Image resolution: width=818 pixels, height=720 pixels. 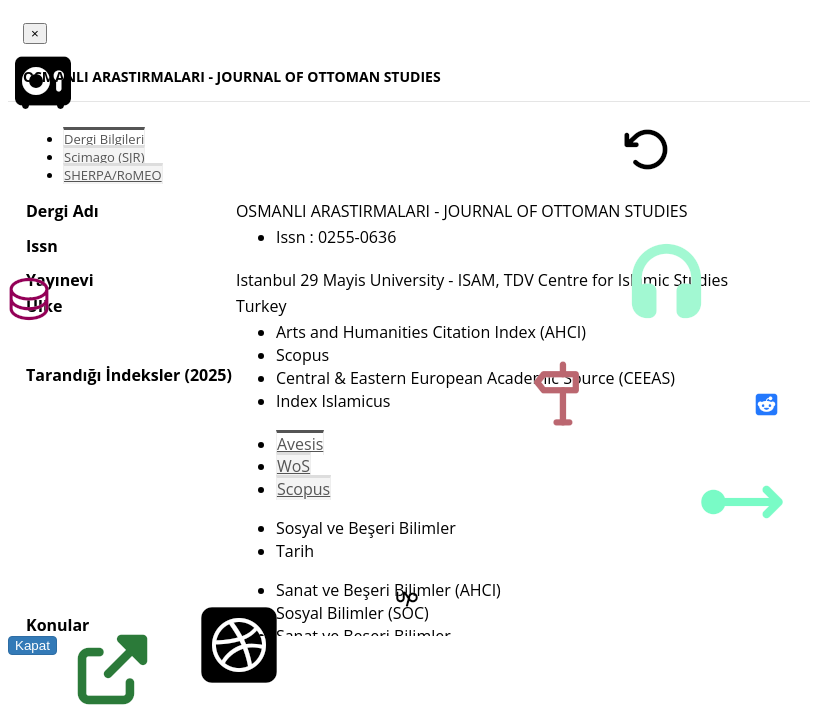 I want to click on open reddit app, so click(x=766, y=404).